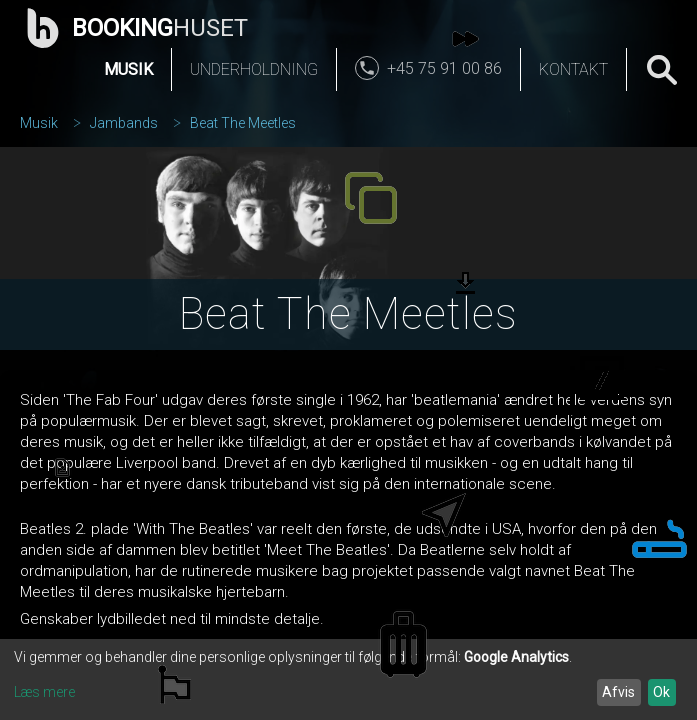  Describe the element at coordinates (371, 198) in the screenshot. I see `copy to clipboard` at that location.